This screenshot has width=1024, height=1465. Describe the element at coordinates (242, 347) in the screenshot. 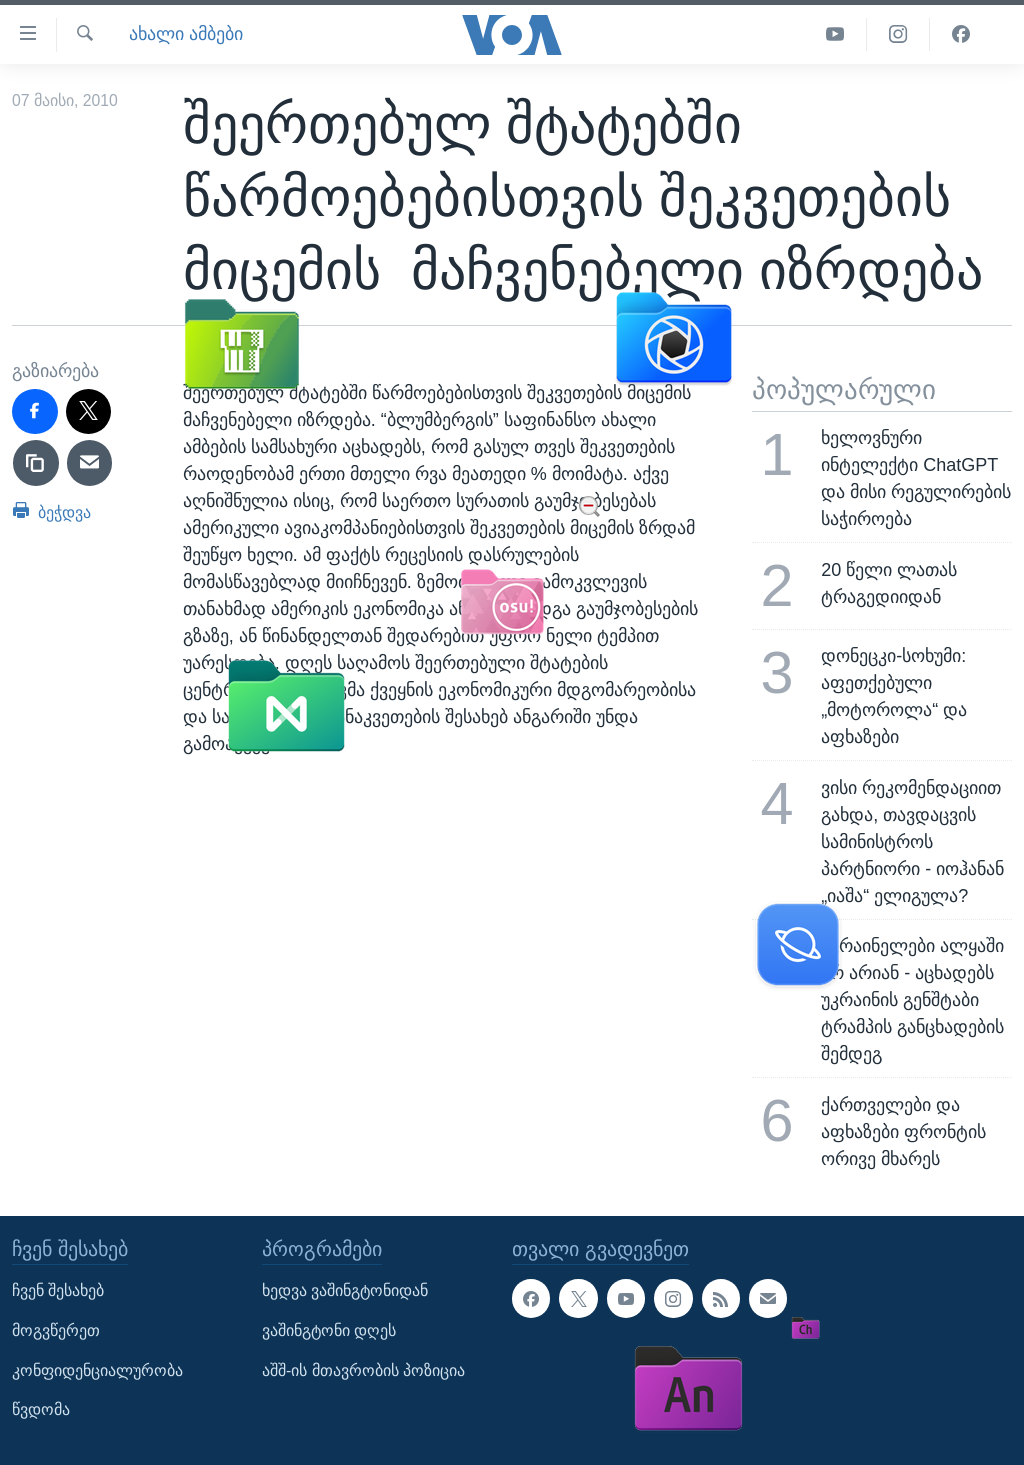

I see `open your GameJolt games folder` at that location.